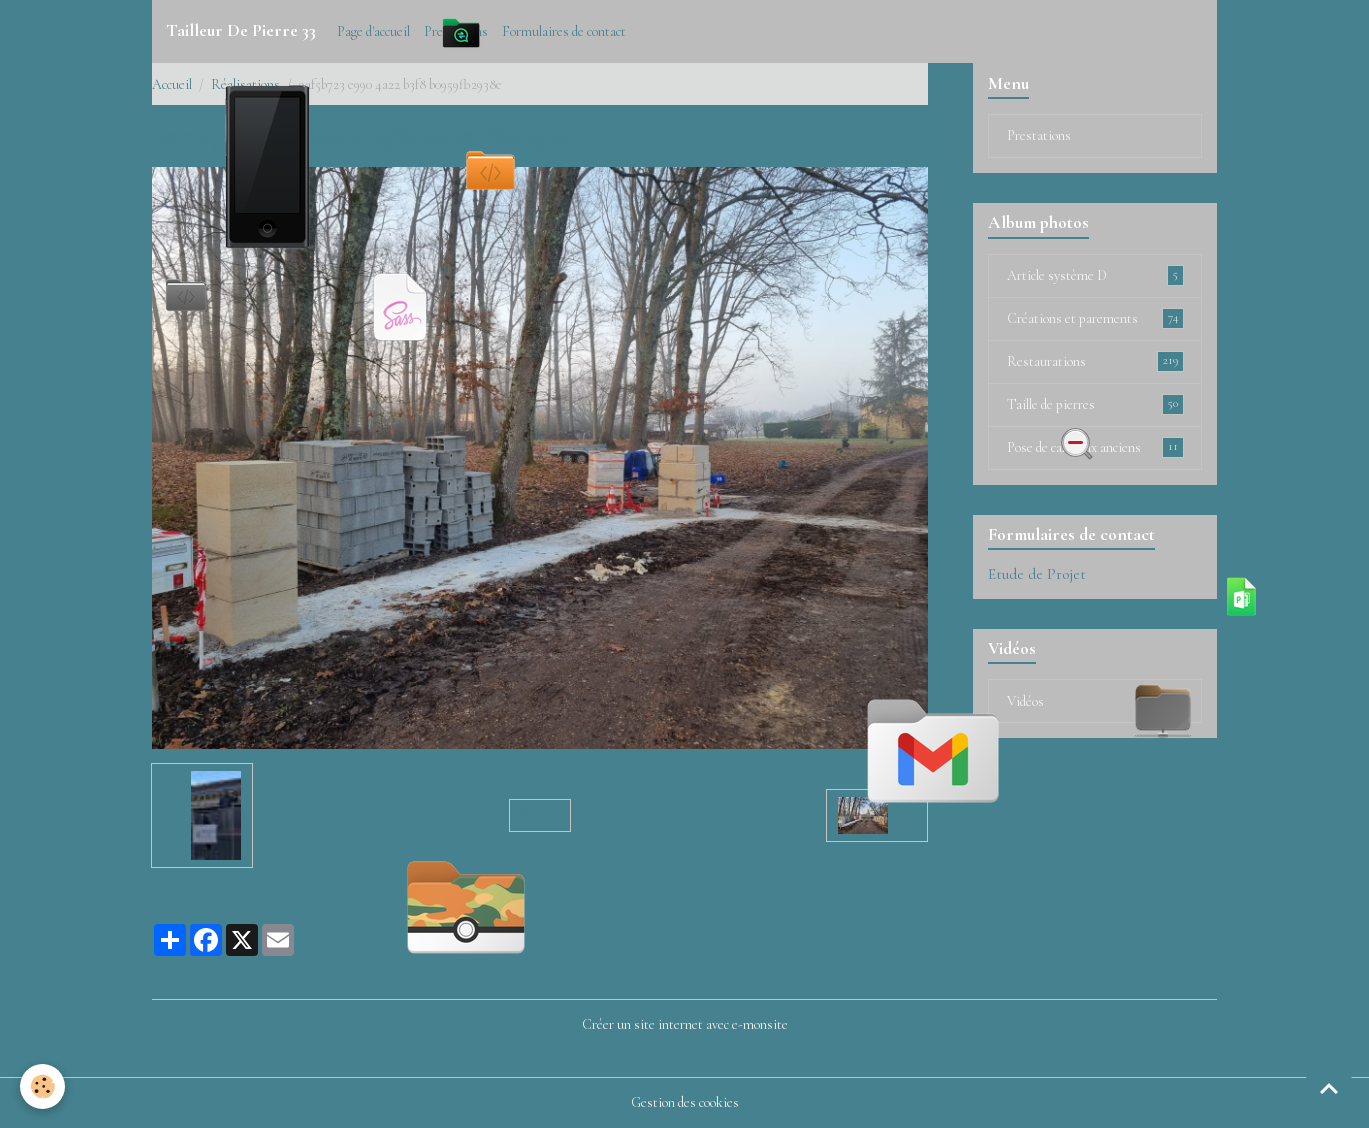 This screenshot has width=1369, height=1128. What do you see at coordinates (400, 307) in the screenshot?
I see `scss stylesheet file` at bounding box center [400, 307].